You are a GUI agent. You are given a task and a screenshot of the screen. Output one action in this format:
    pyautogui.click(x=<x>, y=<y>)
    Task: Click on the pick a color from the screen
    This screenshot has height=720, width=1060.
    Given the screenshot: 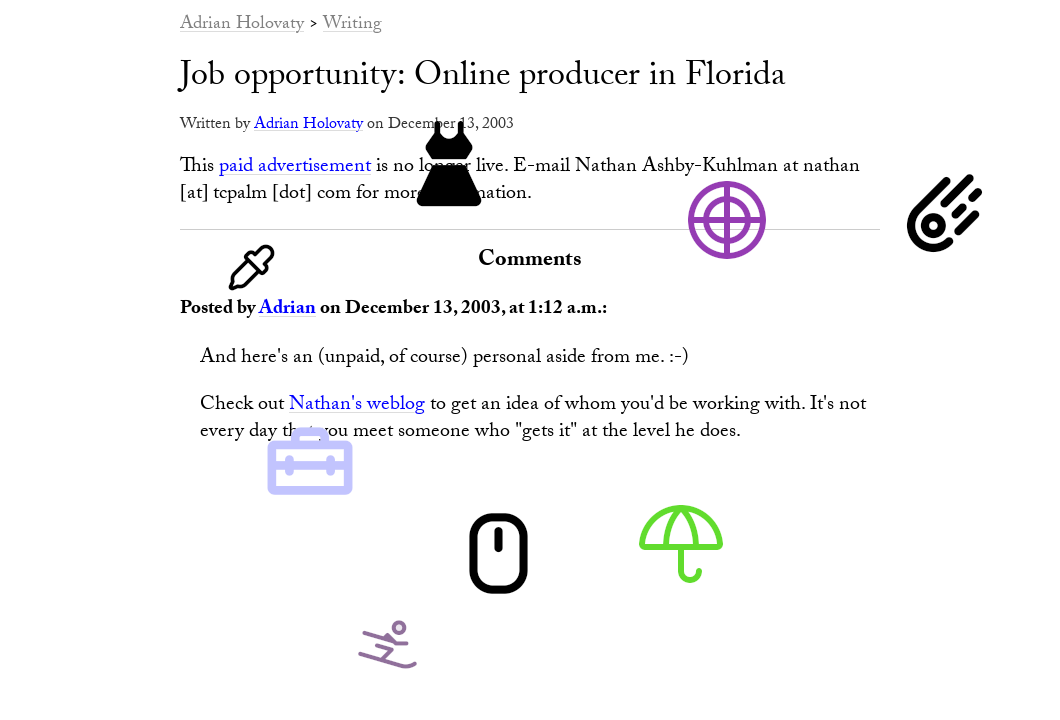 What is the action you would take?
    pyautogui.click(x=251, y=267)
    